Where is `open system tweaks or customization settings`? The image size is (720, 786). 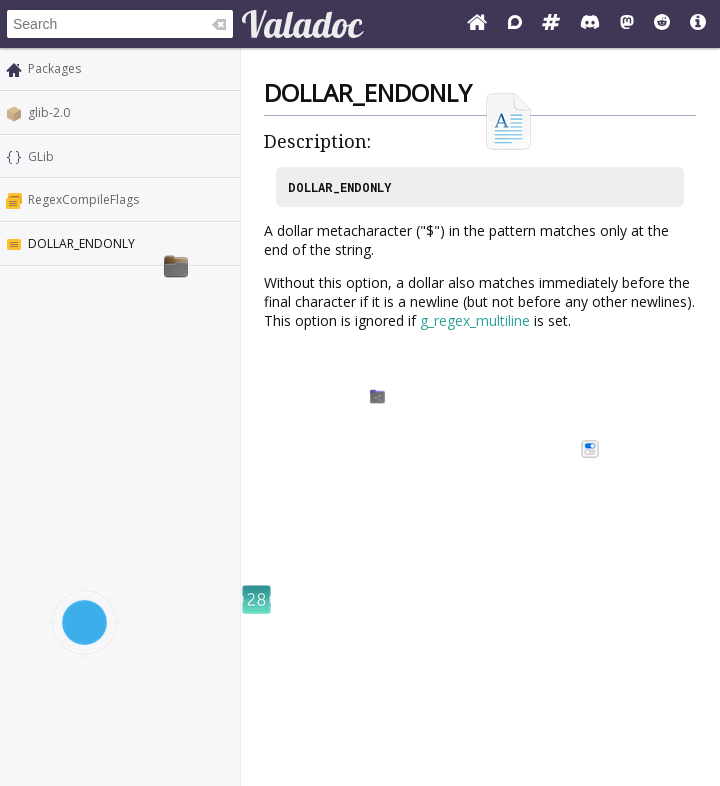 open system tweaks or customization settings is located at coordinates (590, 449).